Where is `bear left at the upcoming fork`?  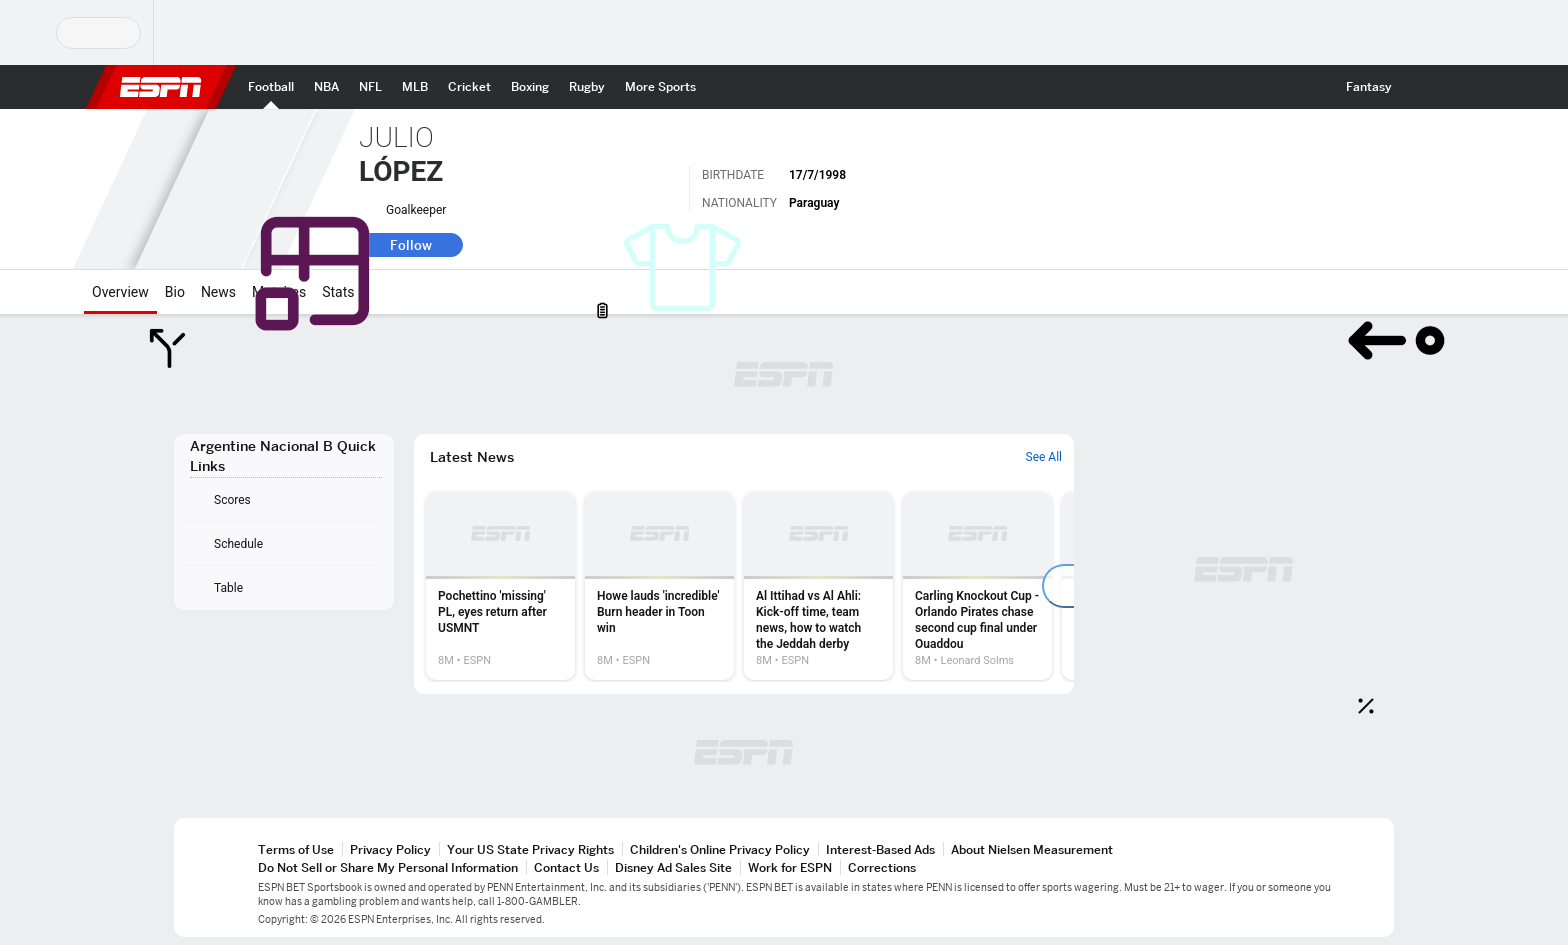
bear left at the upcoming fork is located at coordinates (167, 348).